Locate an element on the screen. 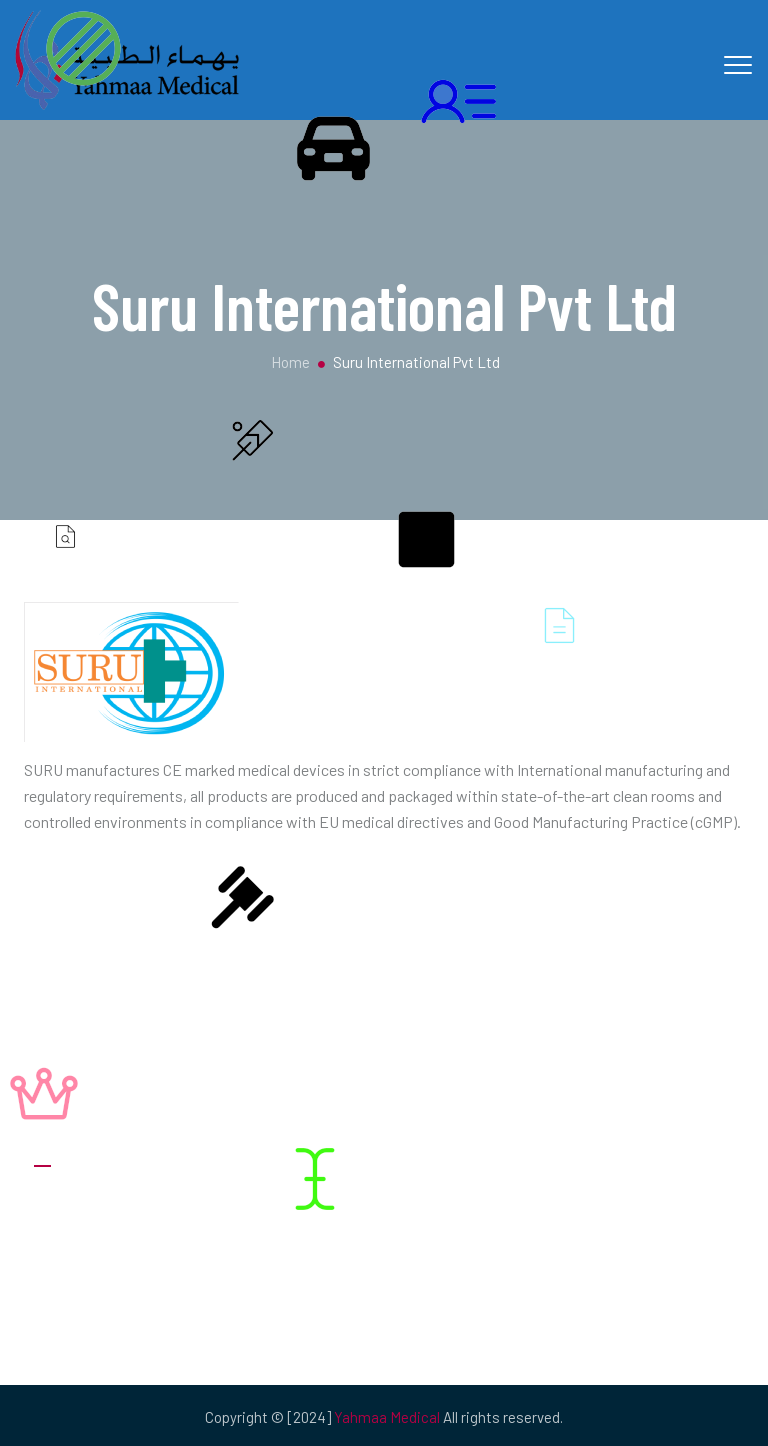 The width and height of the screenshot is (768, 1446). access legal or terms of service settings is located at coordinates (240, 899).